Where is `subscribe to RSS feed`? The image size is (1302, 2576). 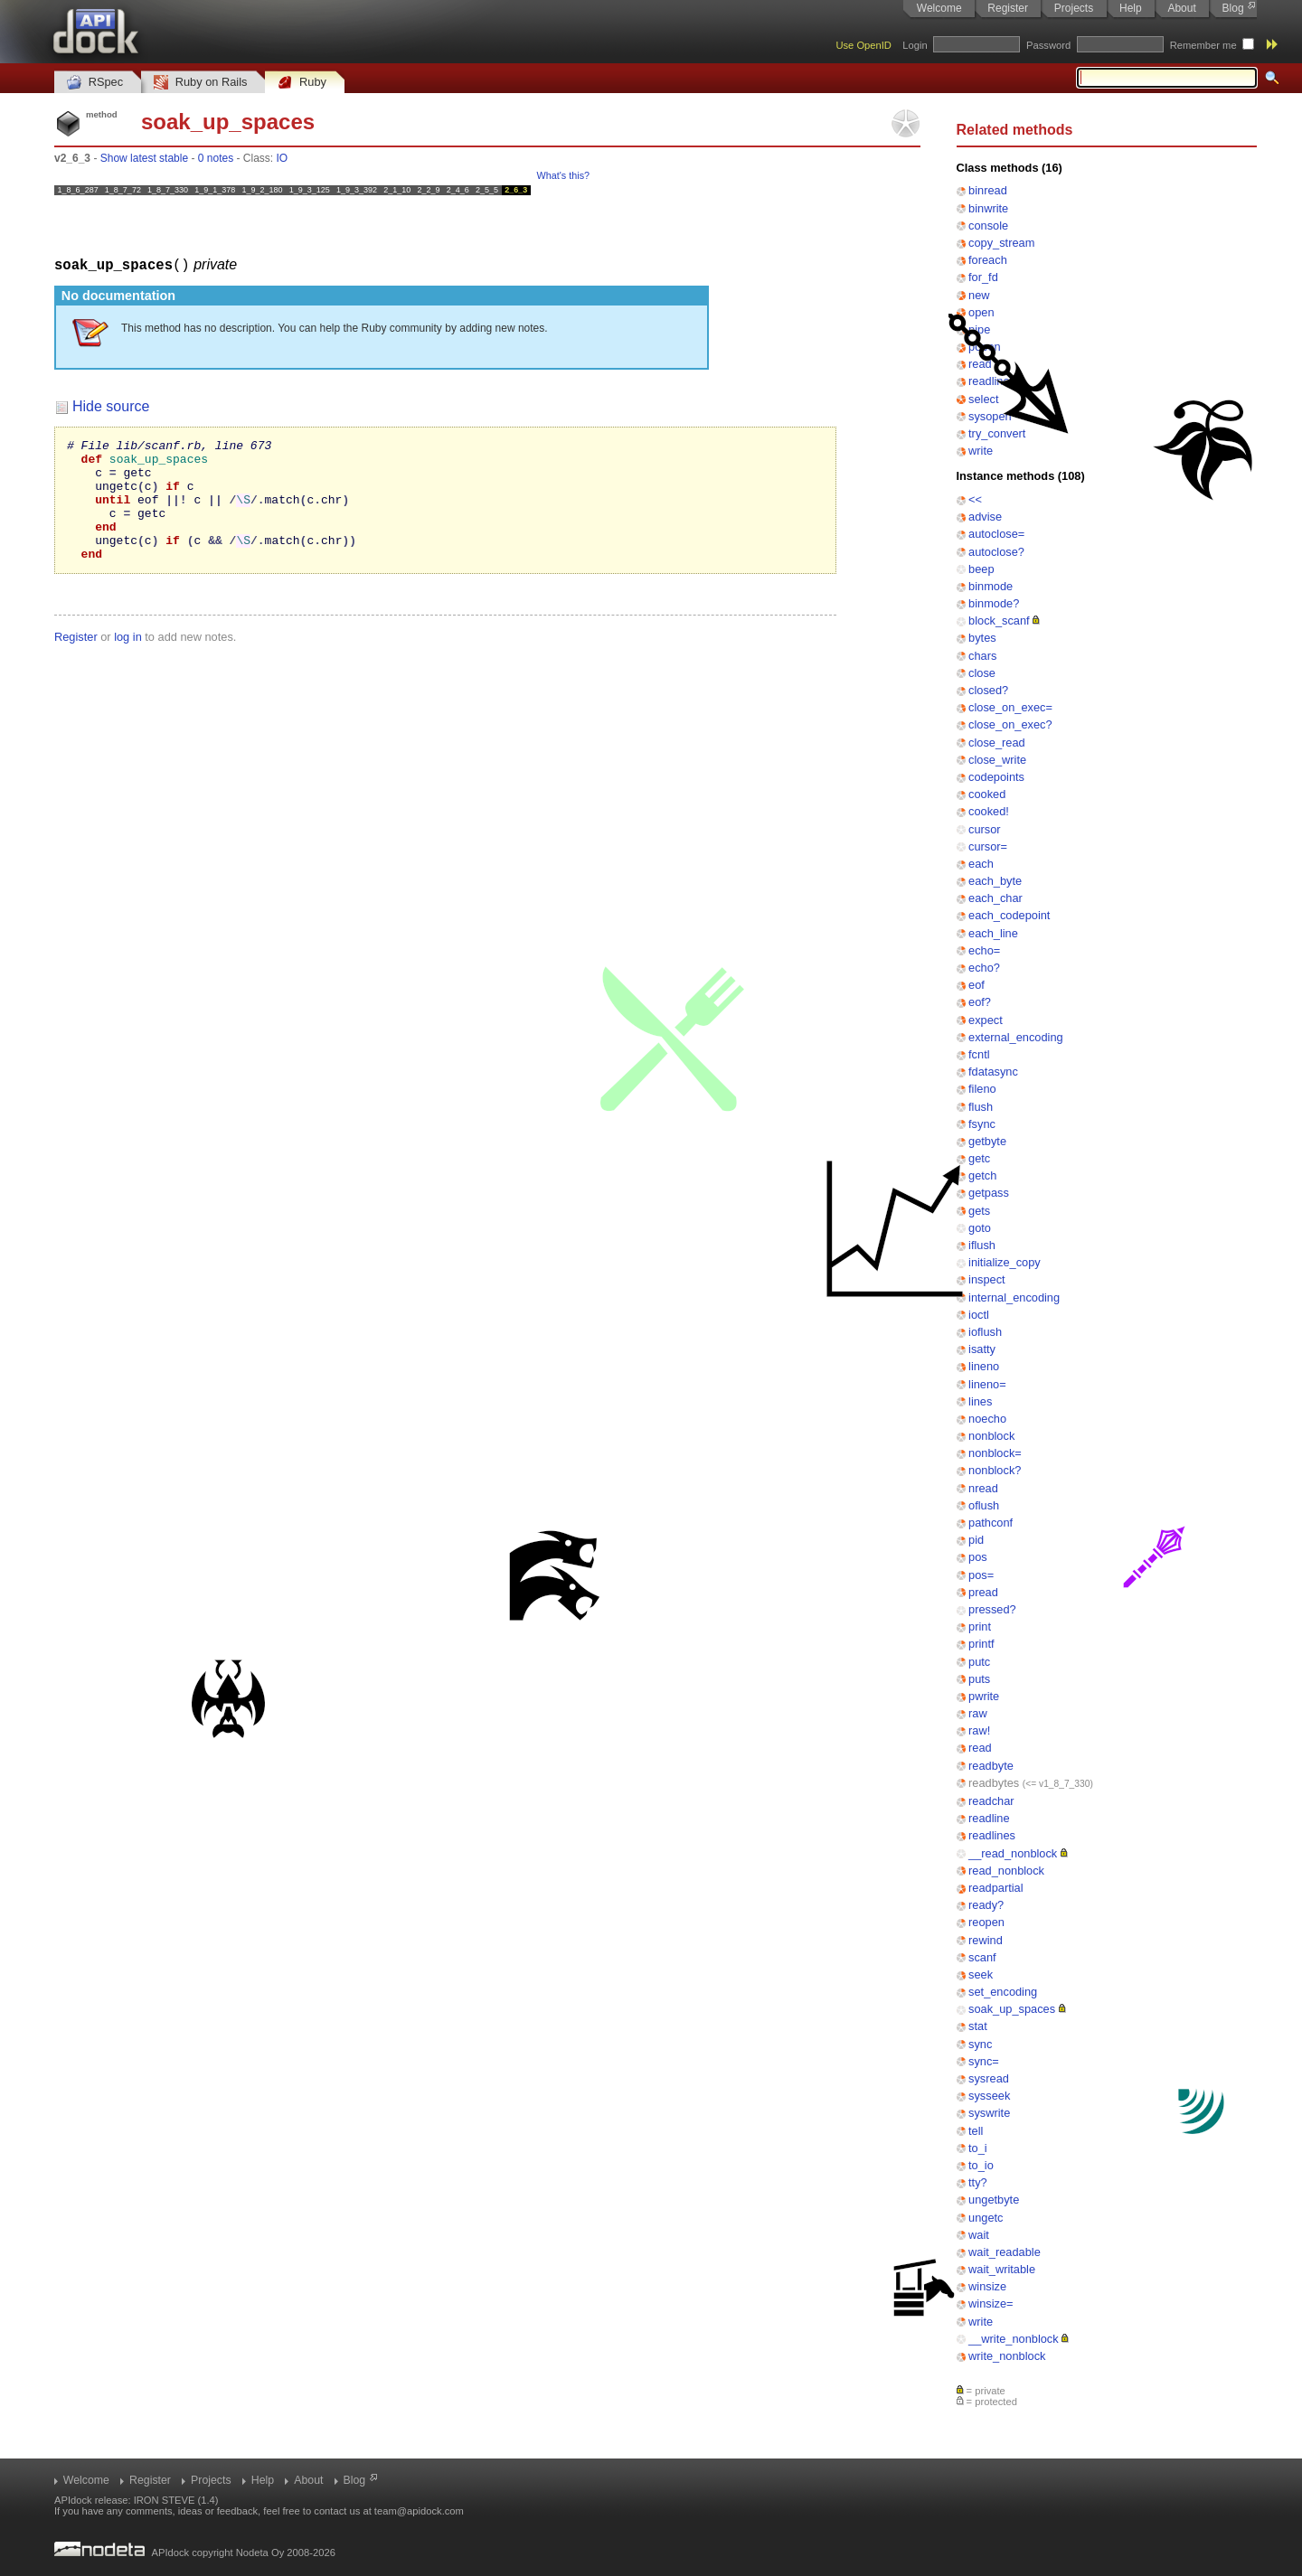
subscribe to RSS feed is located at coordinates (1201, 2111).